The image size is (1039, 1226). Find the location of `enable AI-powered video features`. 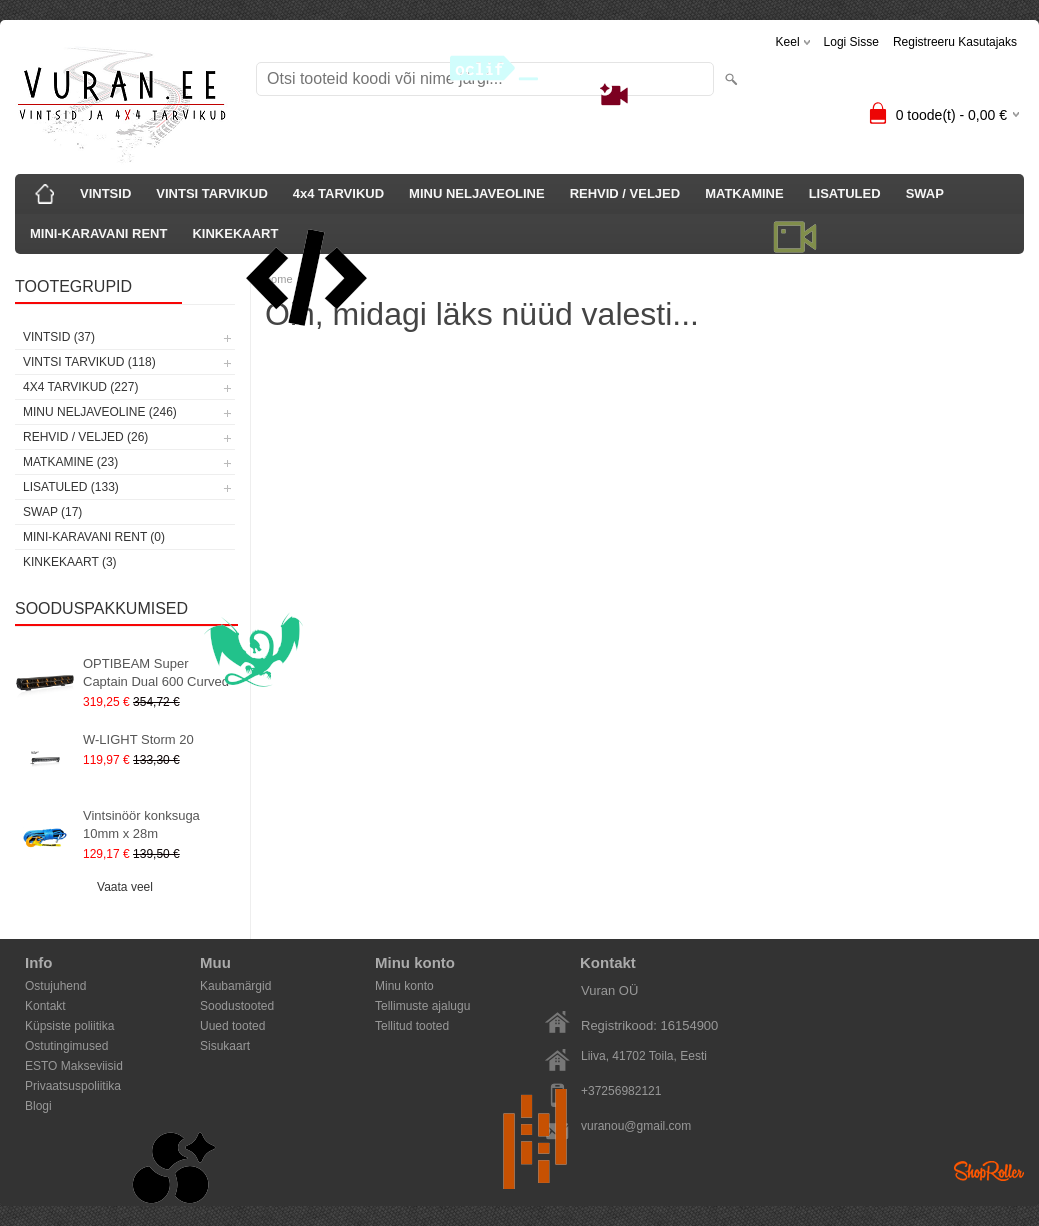

enable AI-powered video features is located at coordinates (614, 95).